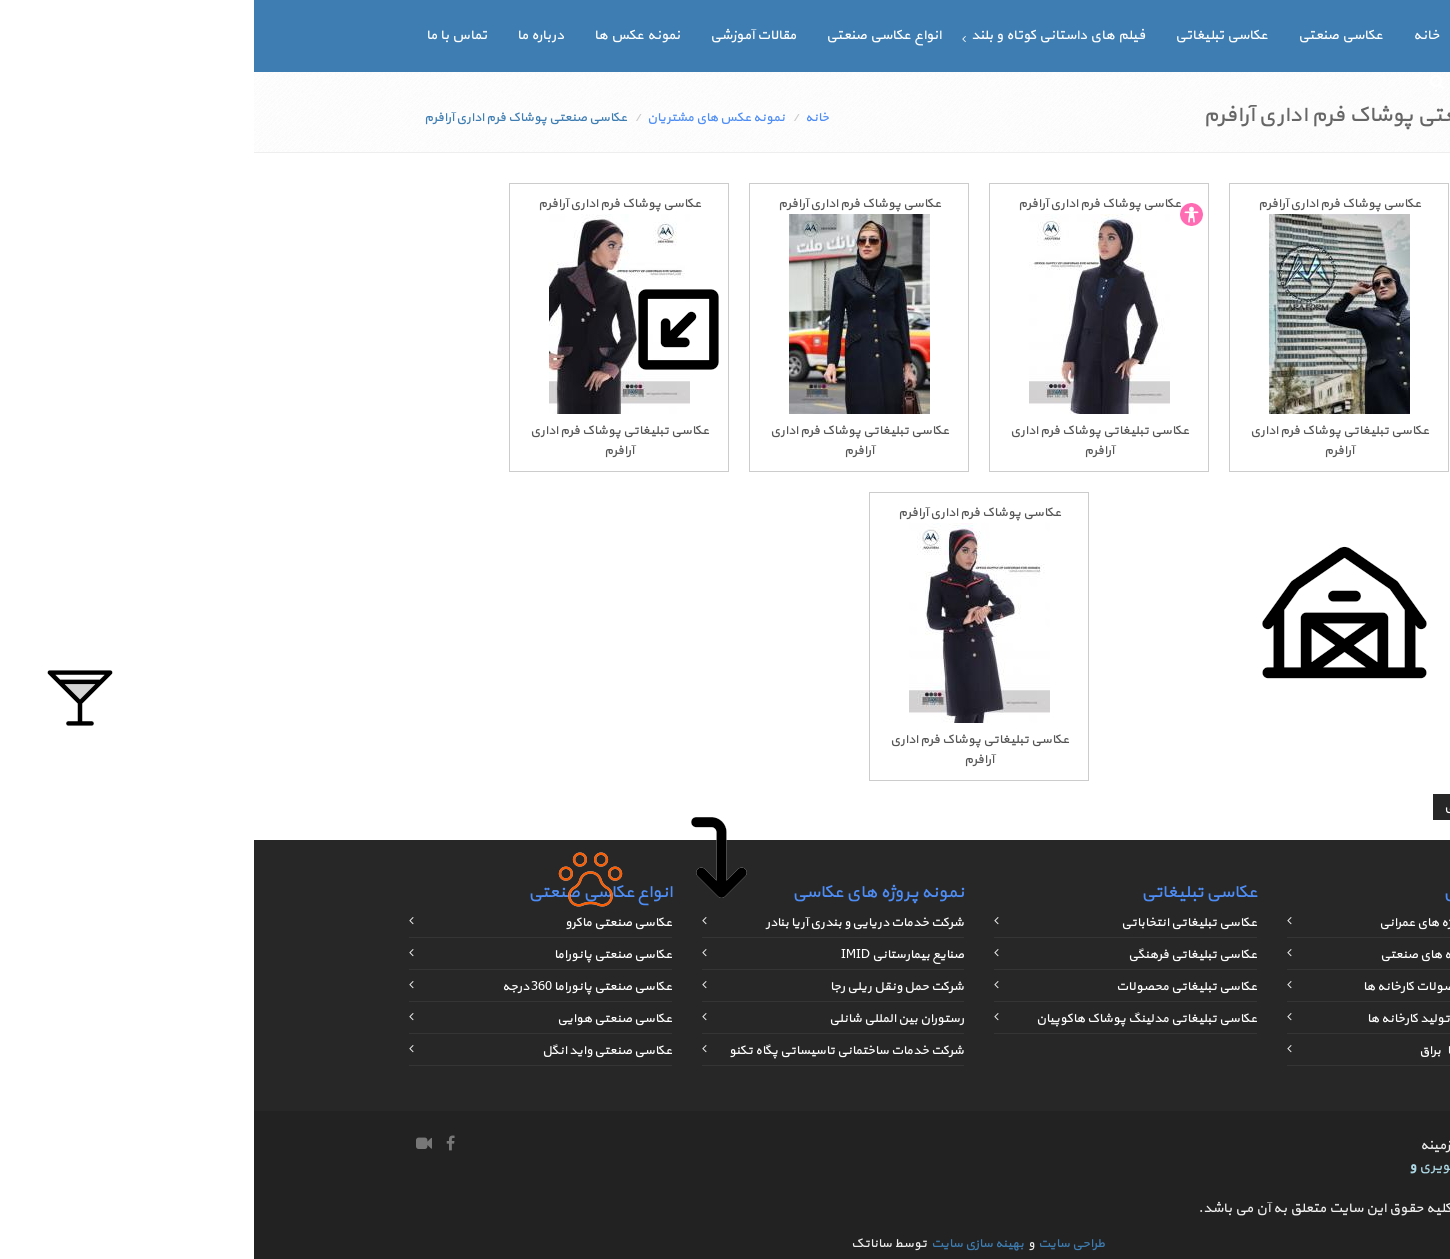  Describe the element at coordinates (590, 879) in the screenshot. I see `access pet-related features or settings` at that location.